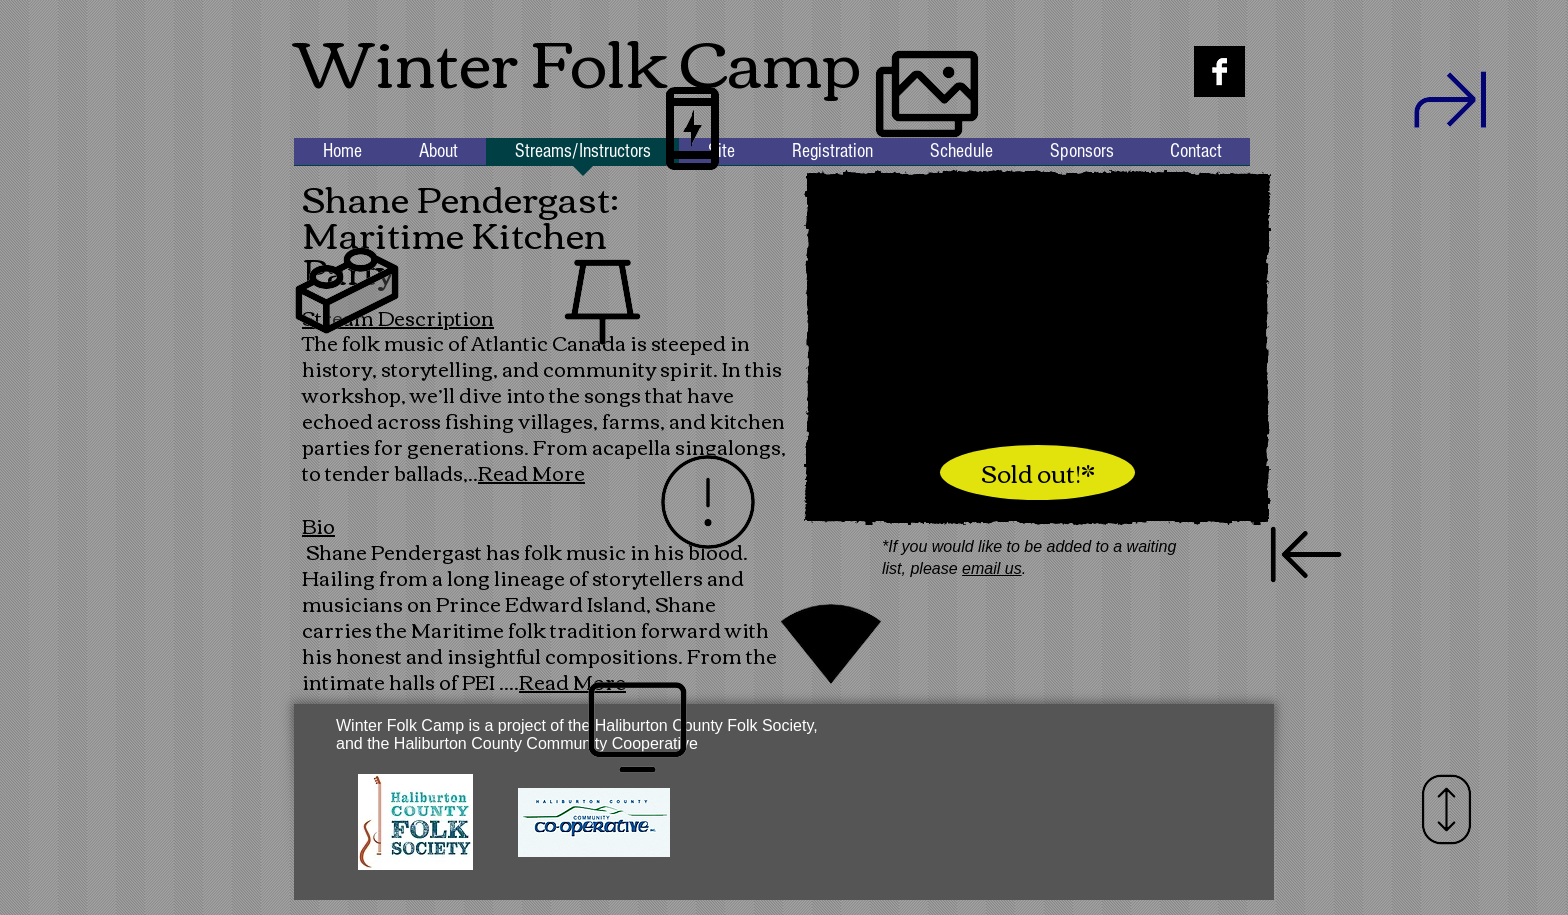 The width and height of the screenshot is (1568, 915). I want to click on skip to the beginning of a track or playlist, so click(1304, 554).